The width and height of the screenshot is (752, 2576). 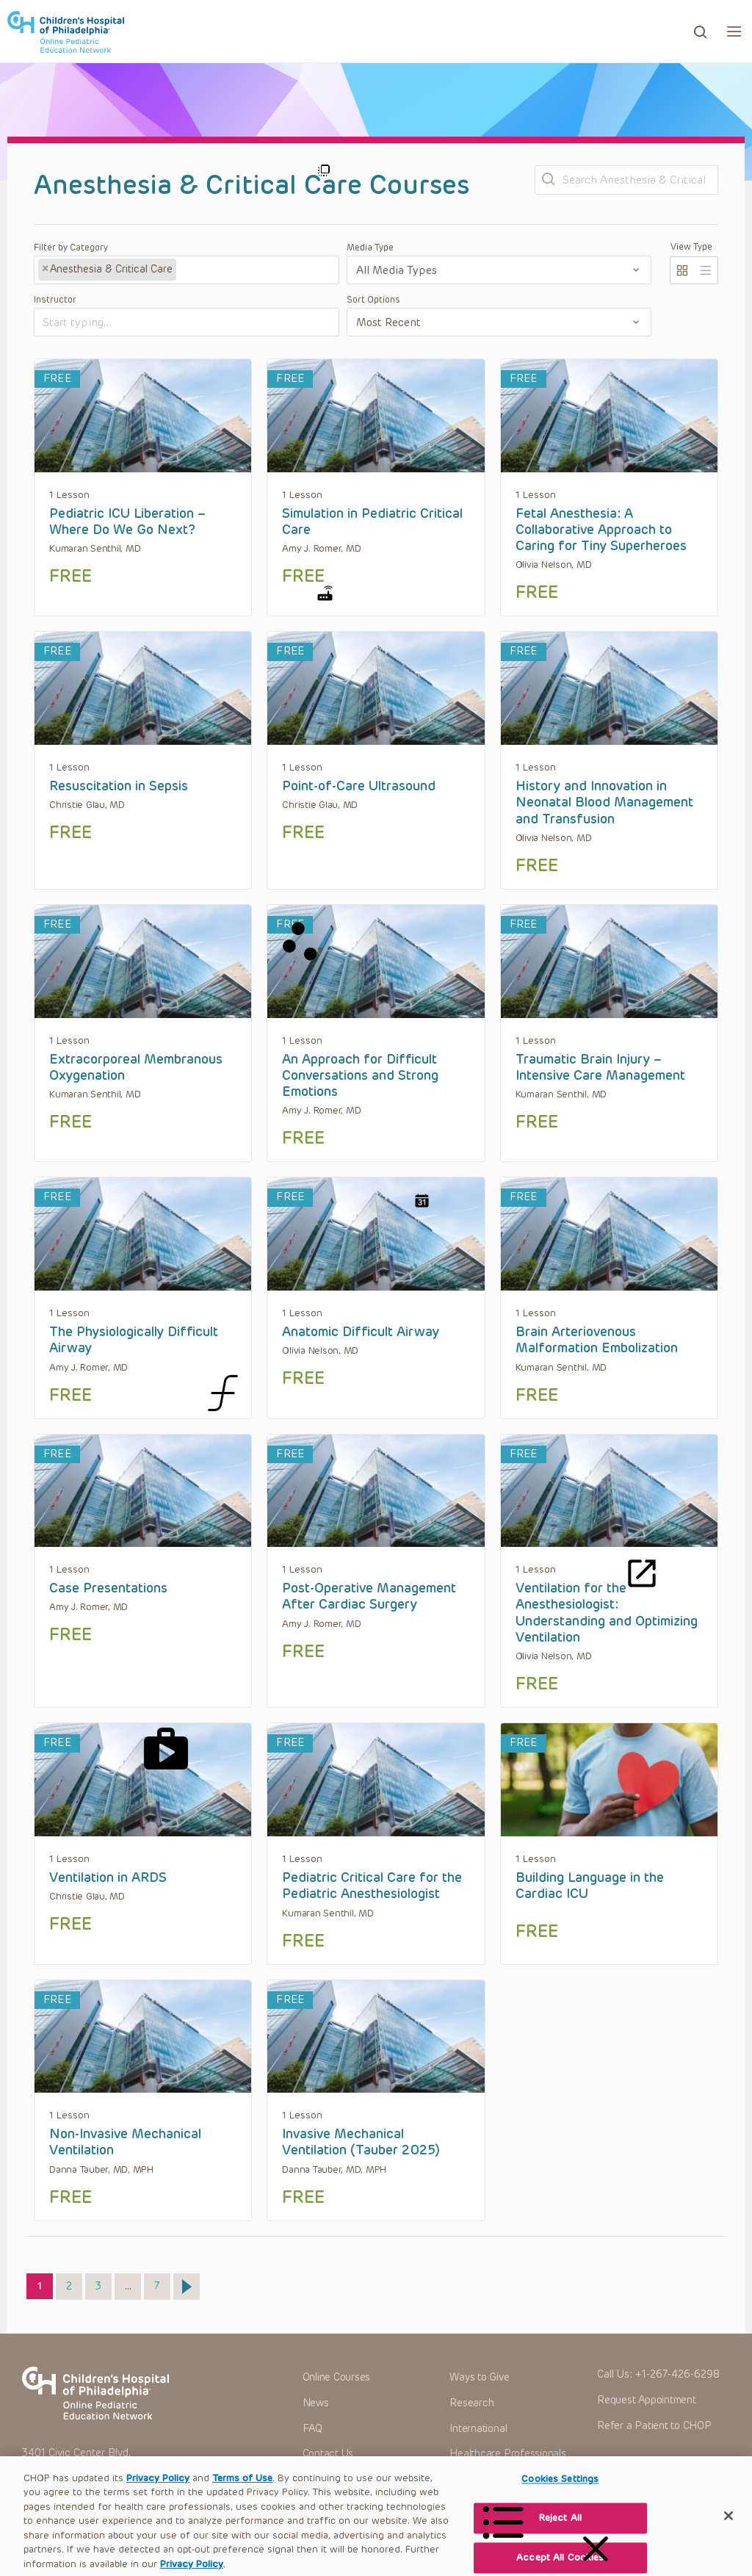 I want to click on view items as a bulleted list, so click(x=504, y=2522).